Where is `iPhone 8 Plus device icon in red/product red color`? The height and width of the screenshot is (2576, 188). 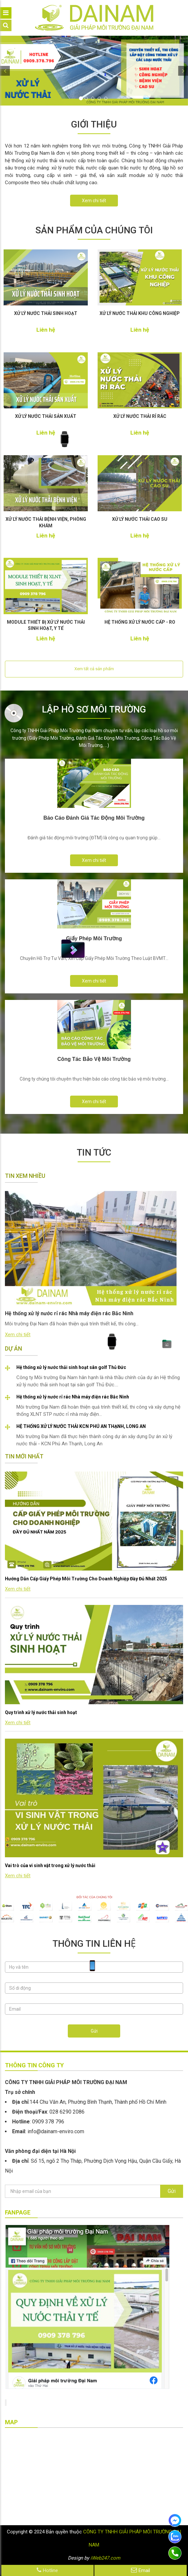 iPhone 8 Plus device icon in red/product red color is located at coordinates (92, 1966).